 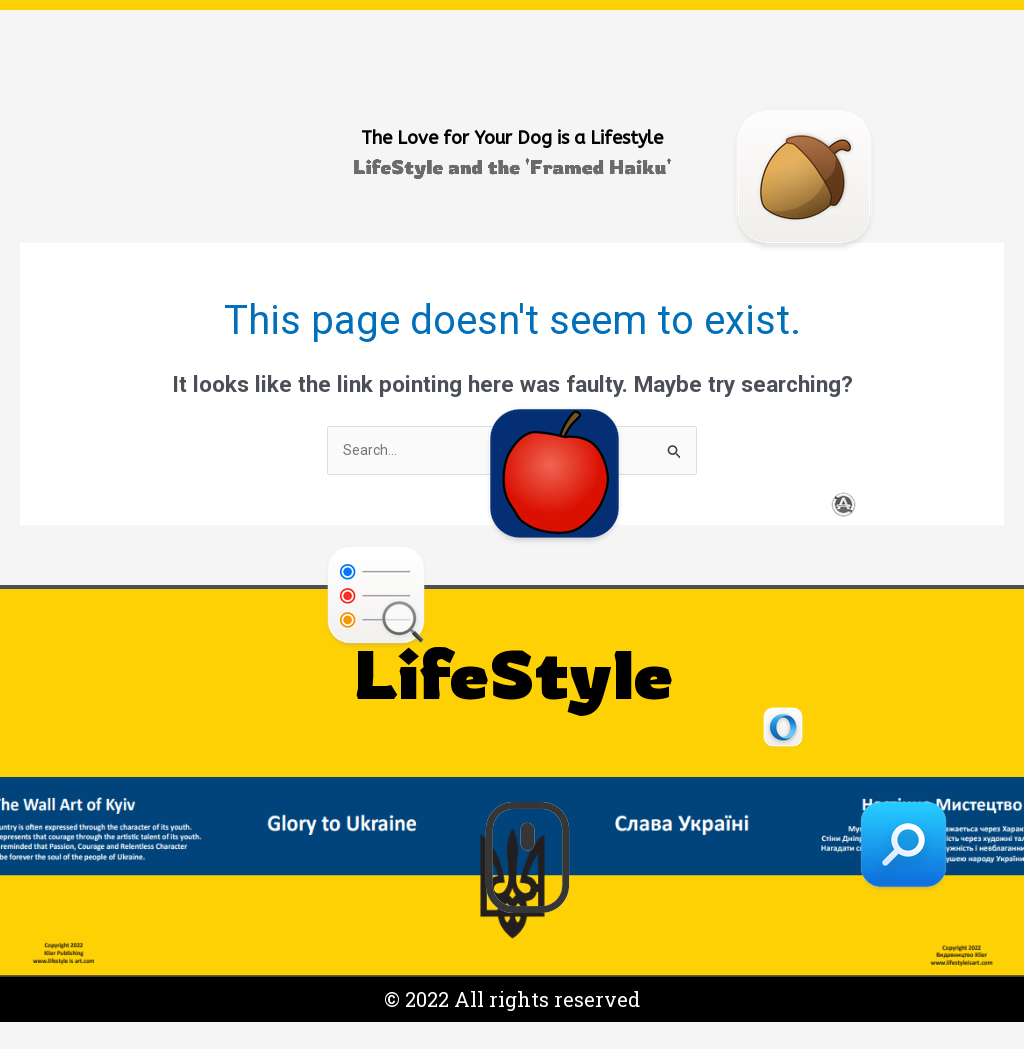 I want to click on open the log viewer application, so click(x=376, y=595).